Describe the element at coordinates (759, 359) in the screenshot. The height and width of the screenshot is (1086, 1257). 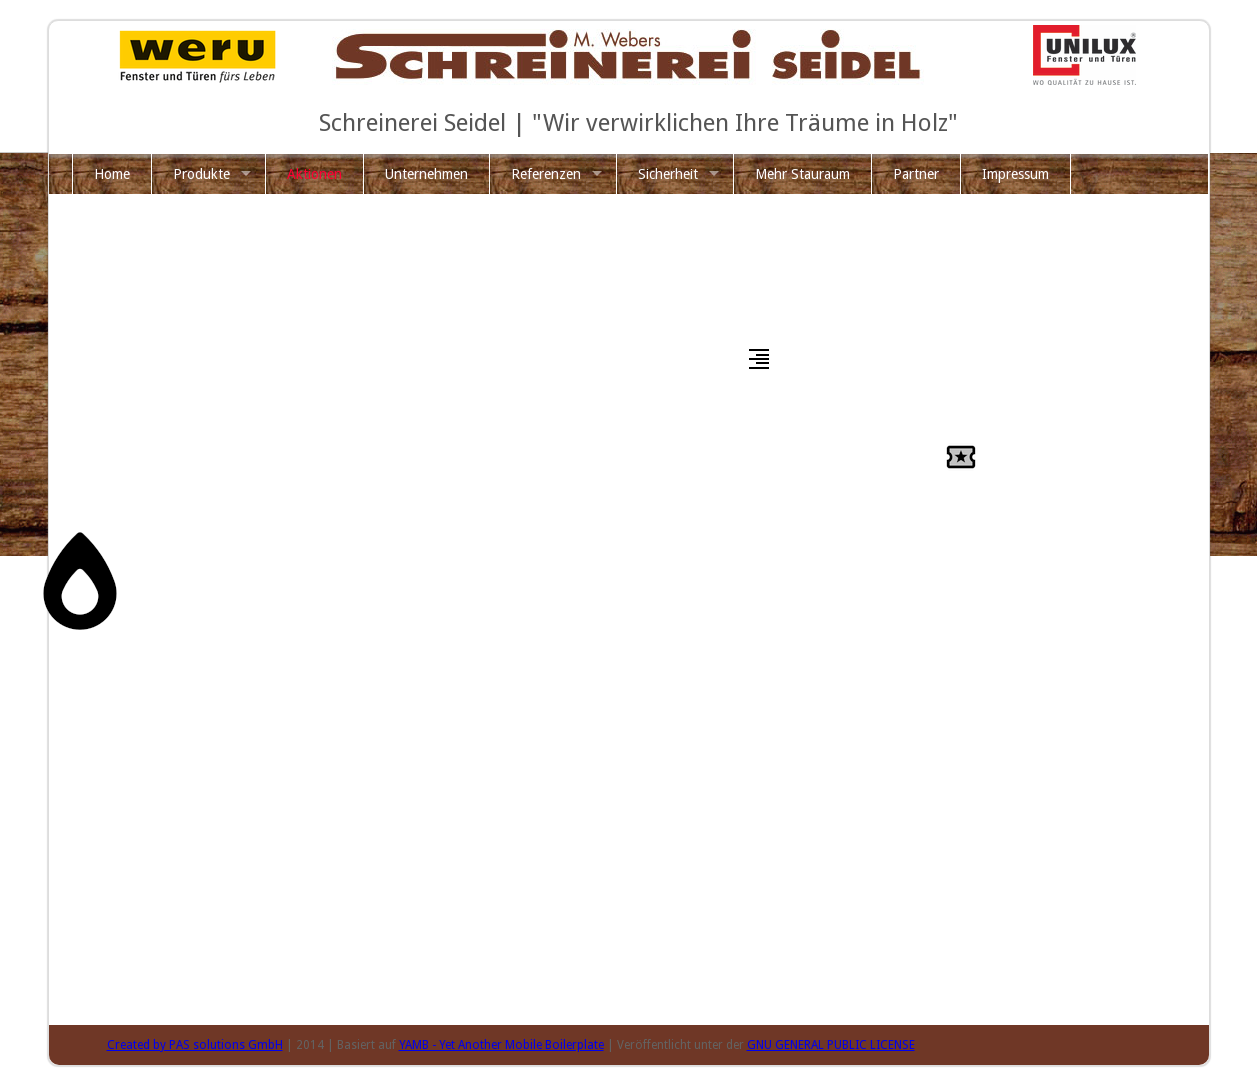
I see `align text to the right` at that location.